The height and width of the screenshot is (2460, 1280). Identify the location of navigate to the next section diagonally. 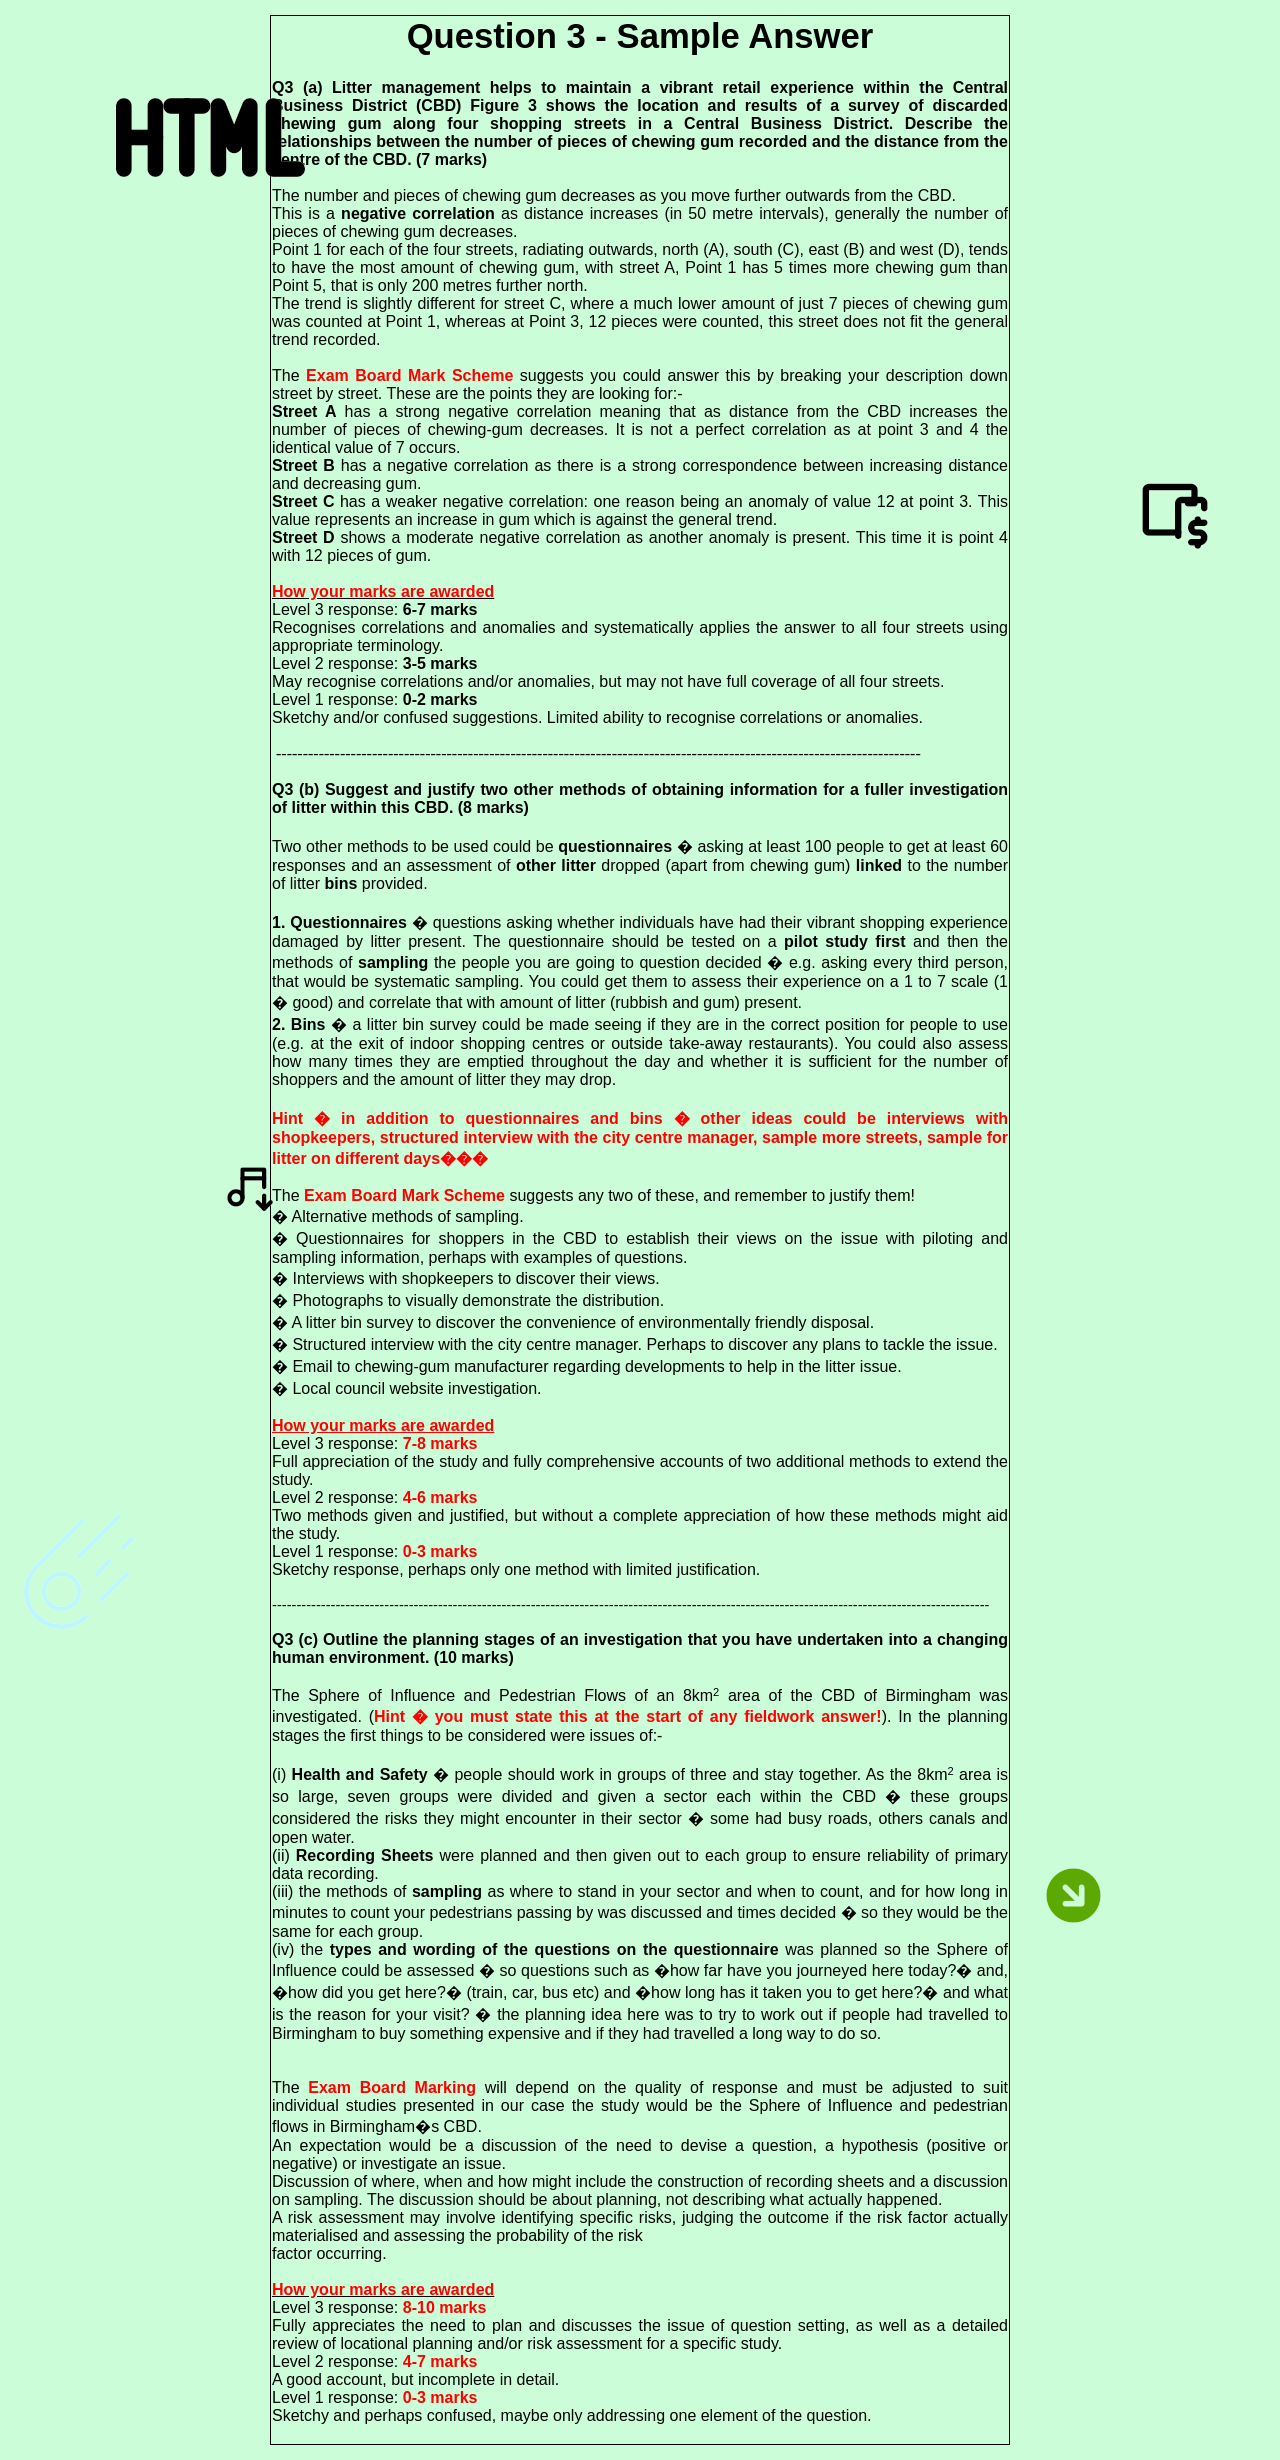
(1073, 1895).